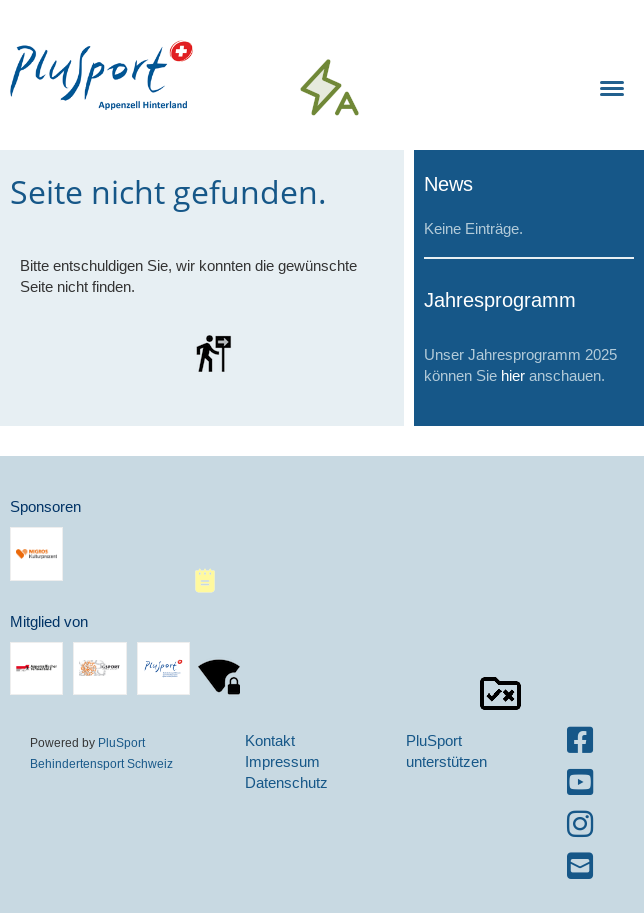 The image size is (644, 913). I want to click on connected to a secure or password-protected wifi network, so click(219, 677).